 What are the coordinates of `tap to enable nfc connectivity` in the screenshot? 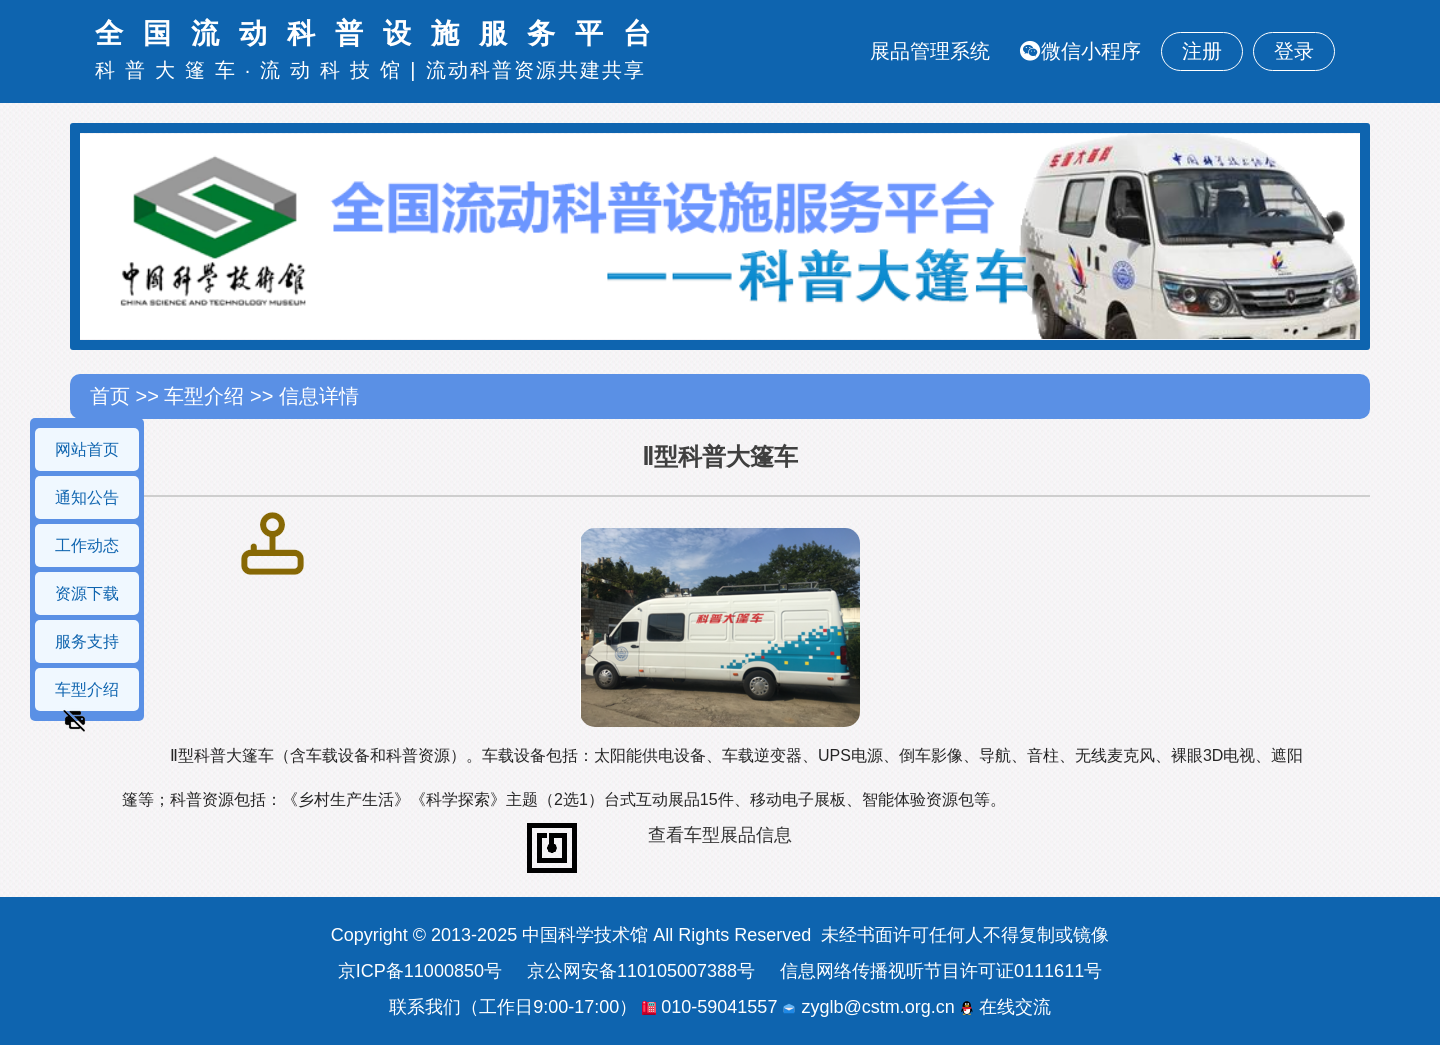 It's located at (552, 848).